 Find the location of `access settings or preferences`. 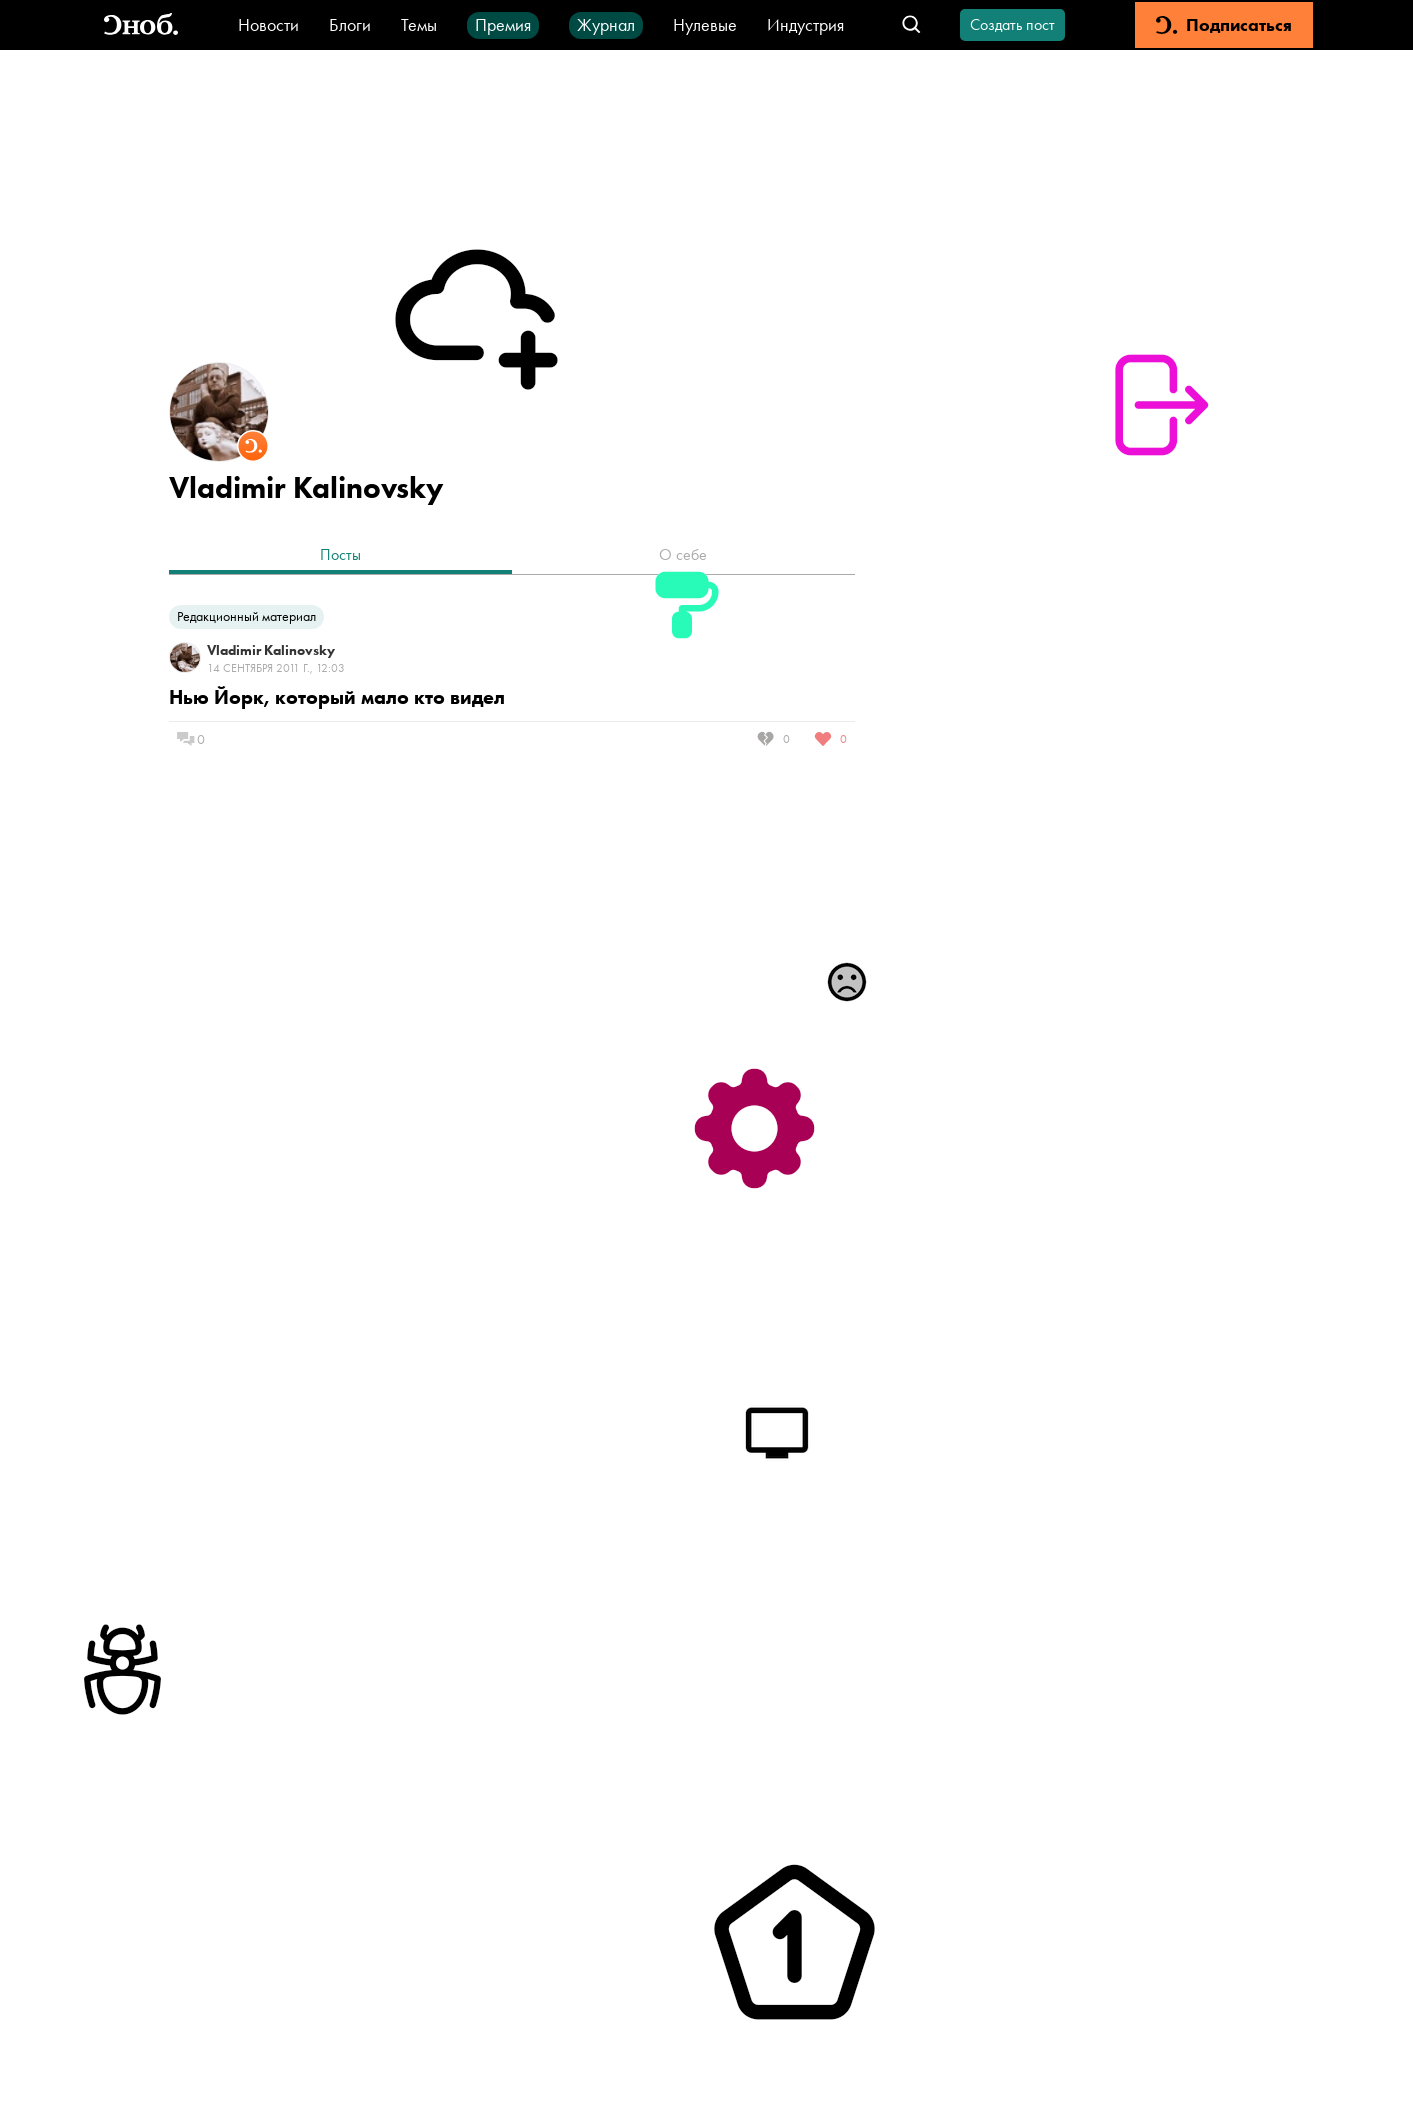

access settings or preferences is located at coordinates (754, 1128).